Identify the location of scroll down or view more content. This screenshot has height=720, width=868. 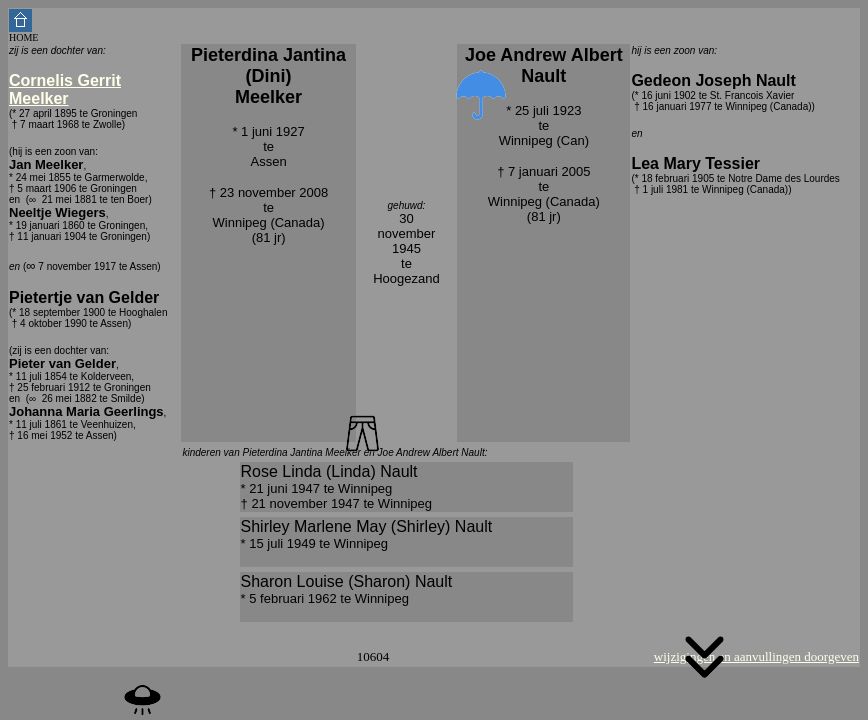
(704, 655).